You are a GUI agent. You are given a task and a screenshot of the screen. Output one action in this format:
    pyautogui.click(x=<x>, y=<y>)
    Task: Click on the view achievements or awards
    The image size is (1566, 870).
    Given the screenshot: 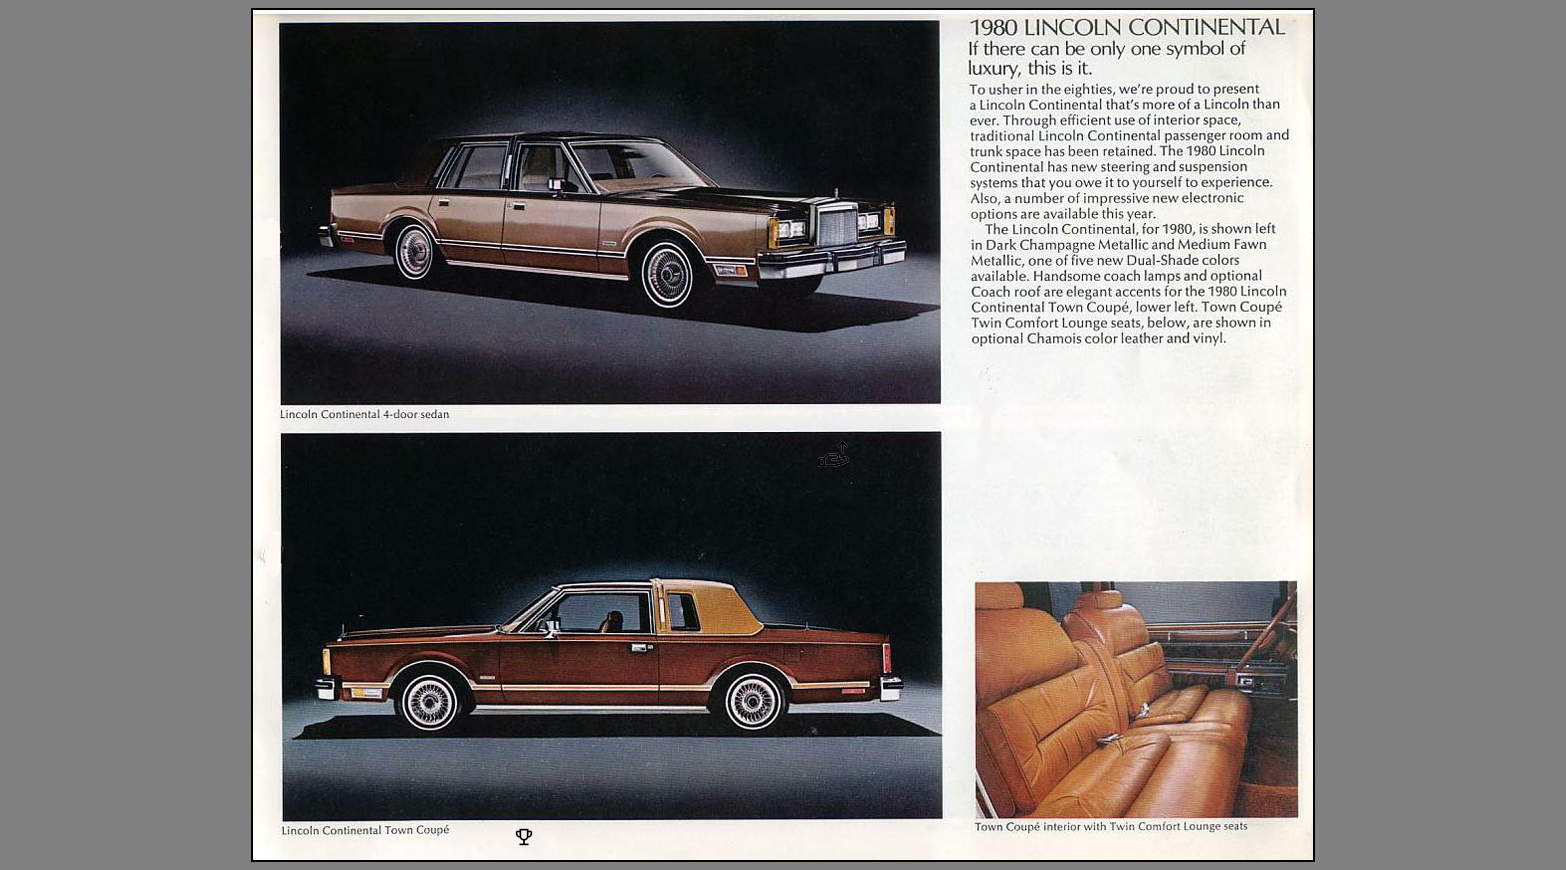 What is the action you would take?
    pyautogui.click(x=524, y=837)
    